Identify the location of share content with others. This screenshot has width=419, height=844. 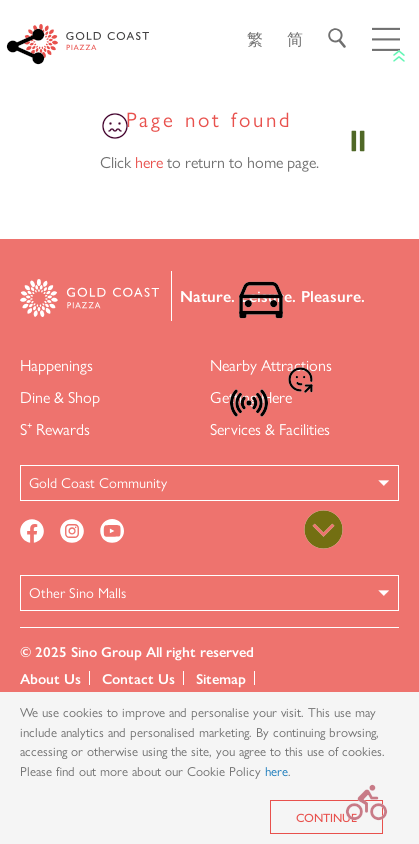
(26, 46).